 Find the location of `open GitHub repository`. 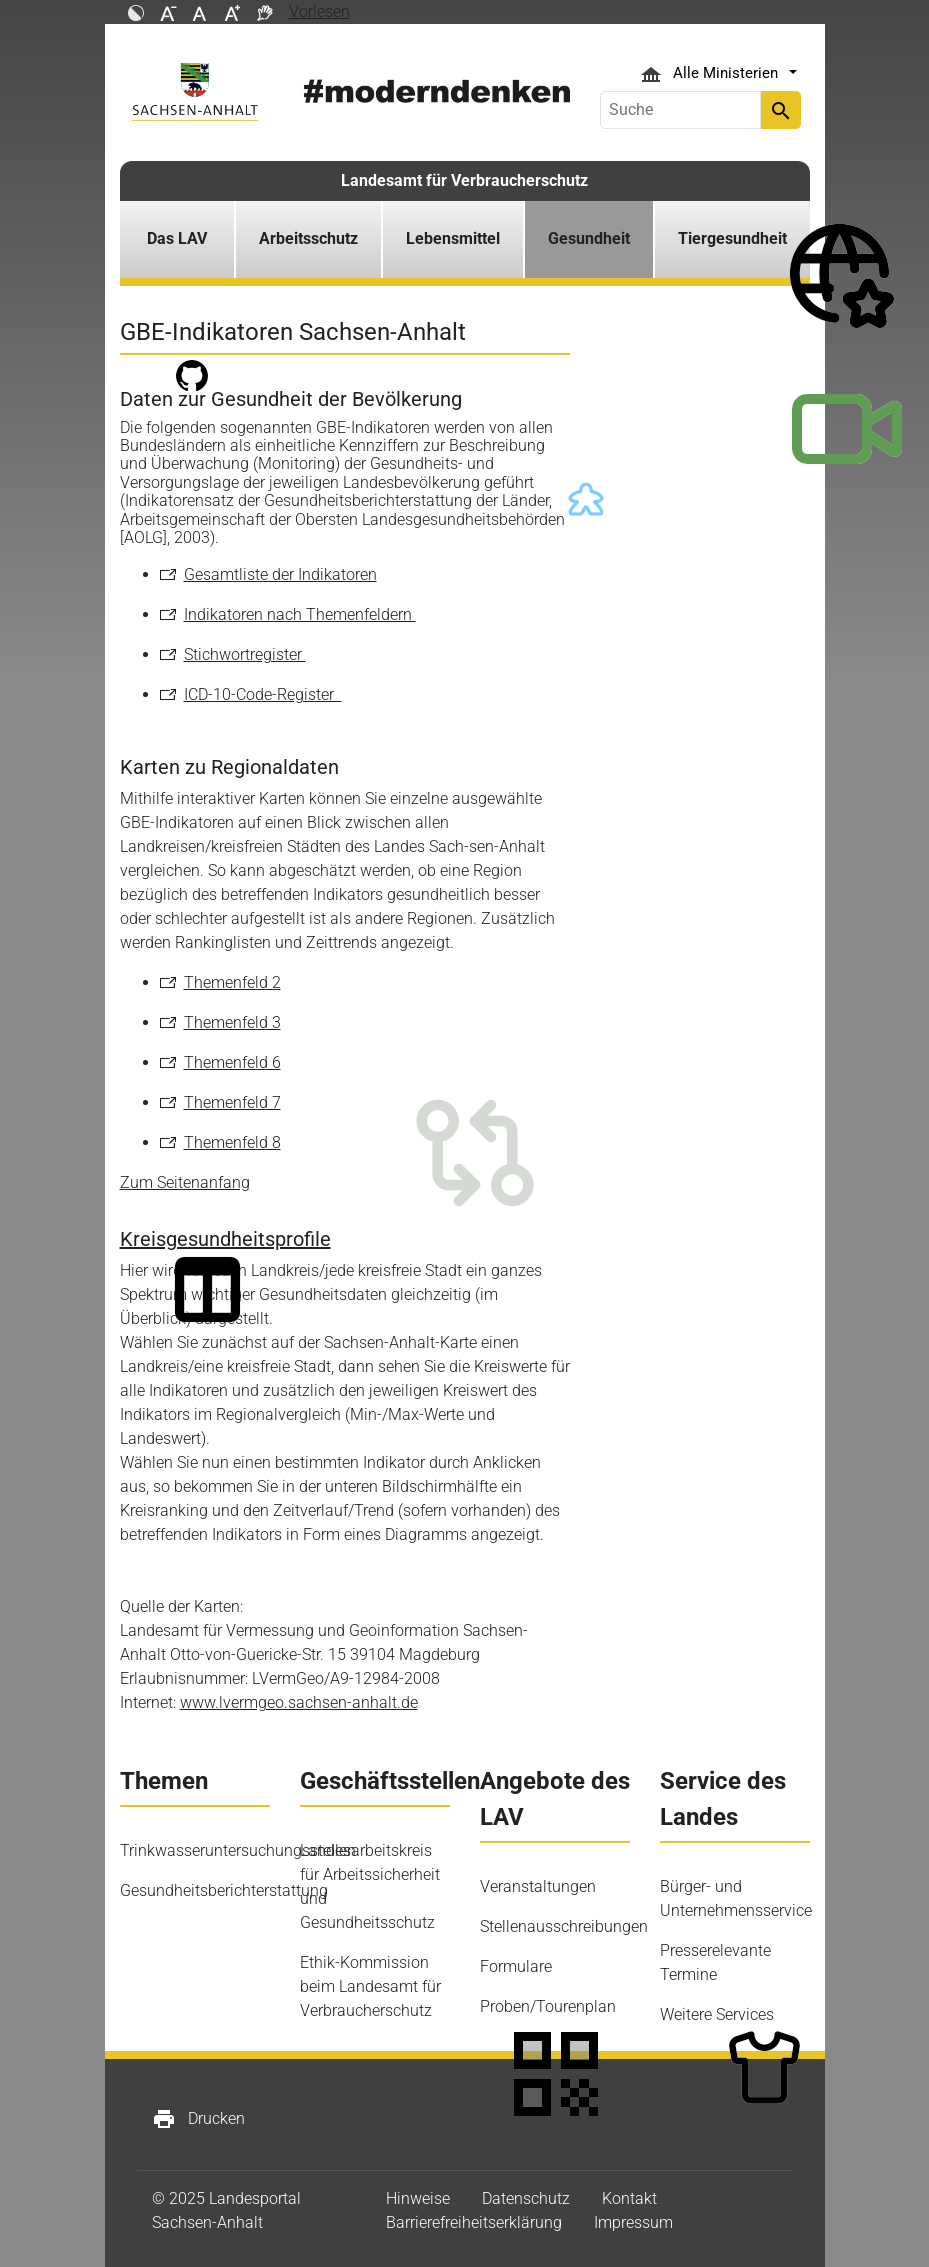

open GitHub repository is located at coordinates (192, 376).